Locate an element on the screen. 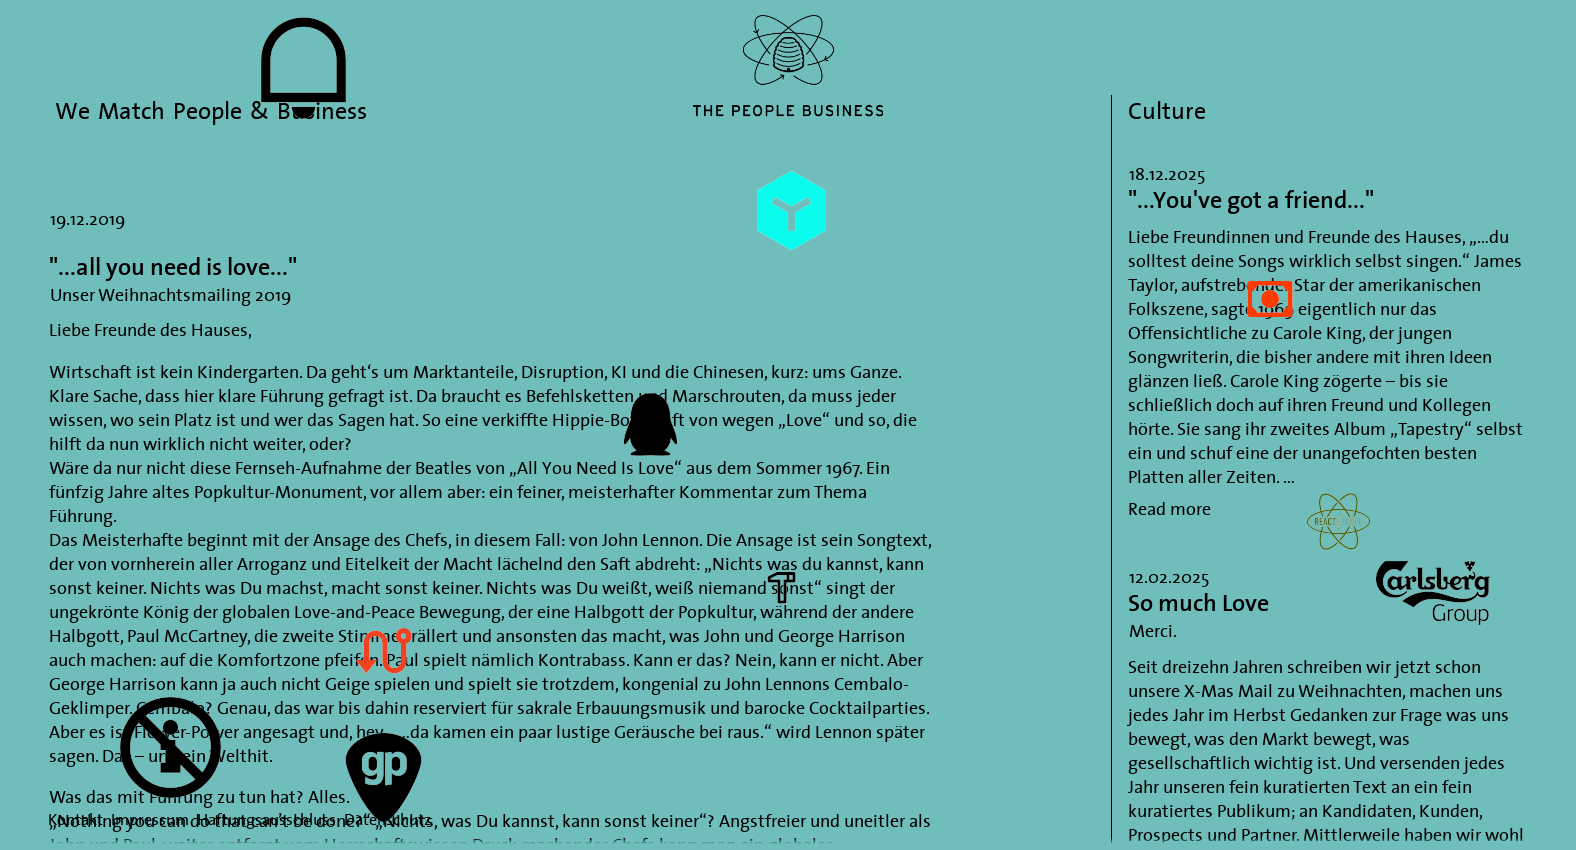 Image resolution: width=1576 pixels, height=850 pixels. view navigation route between two points is located at coordinates (385, 652).